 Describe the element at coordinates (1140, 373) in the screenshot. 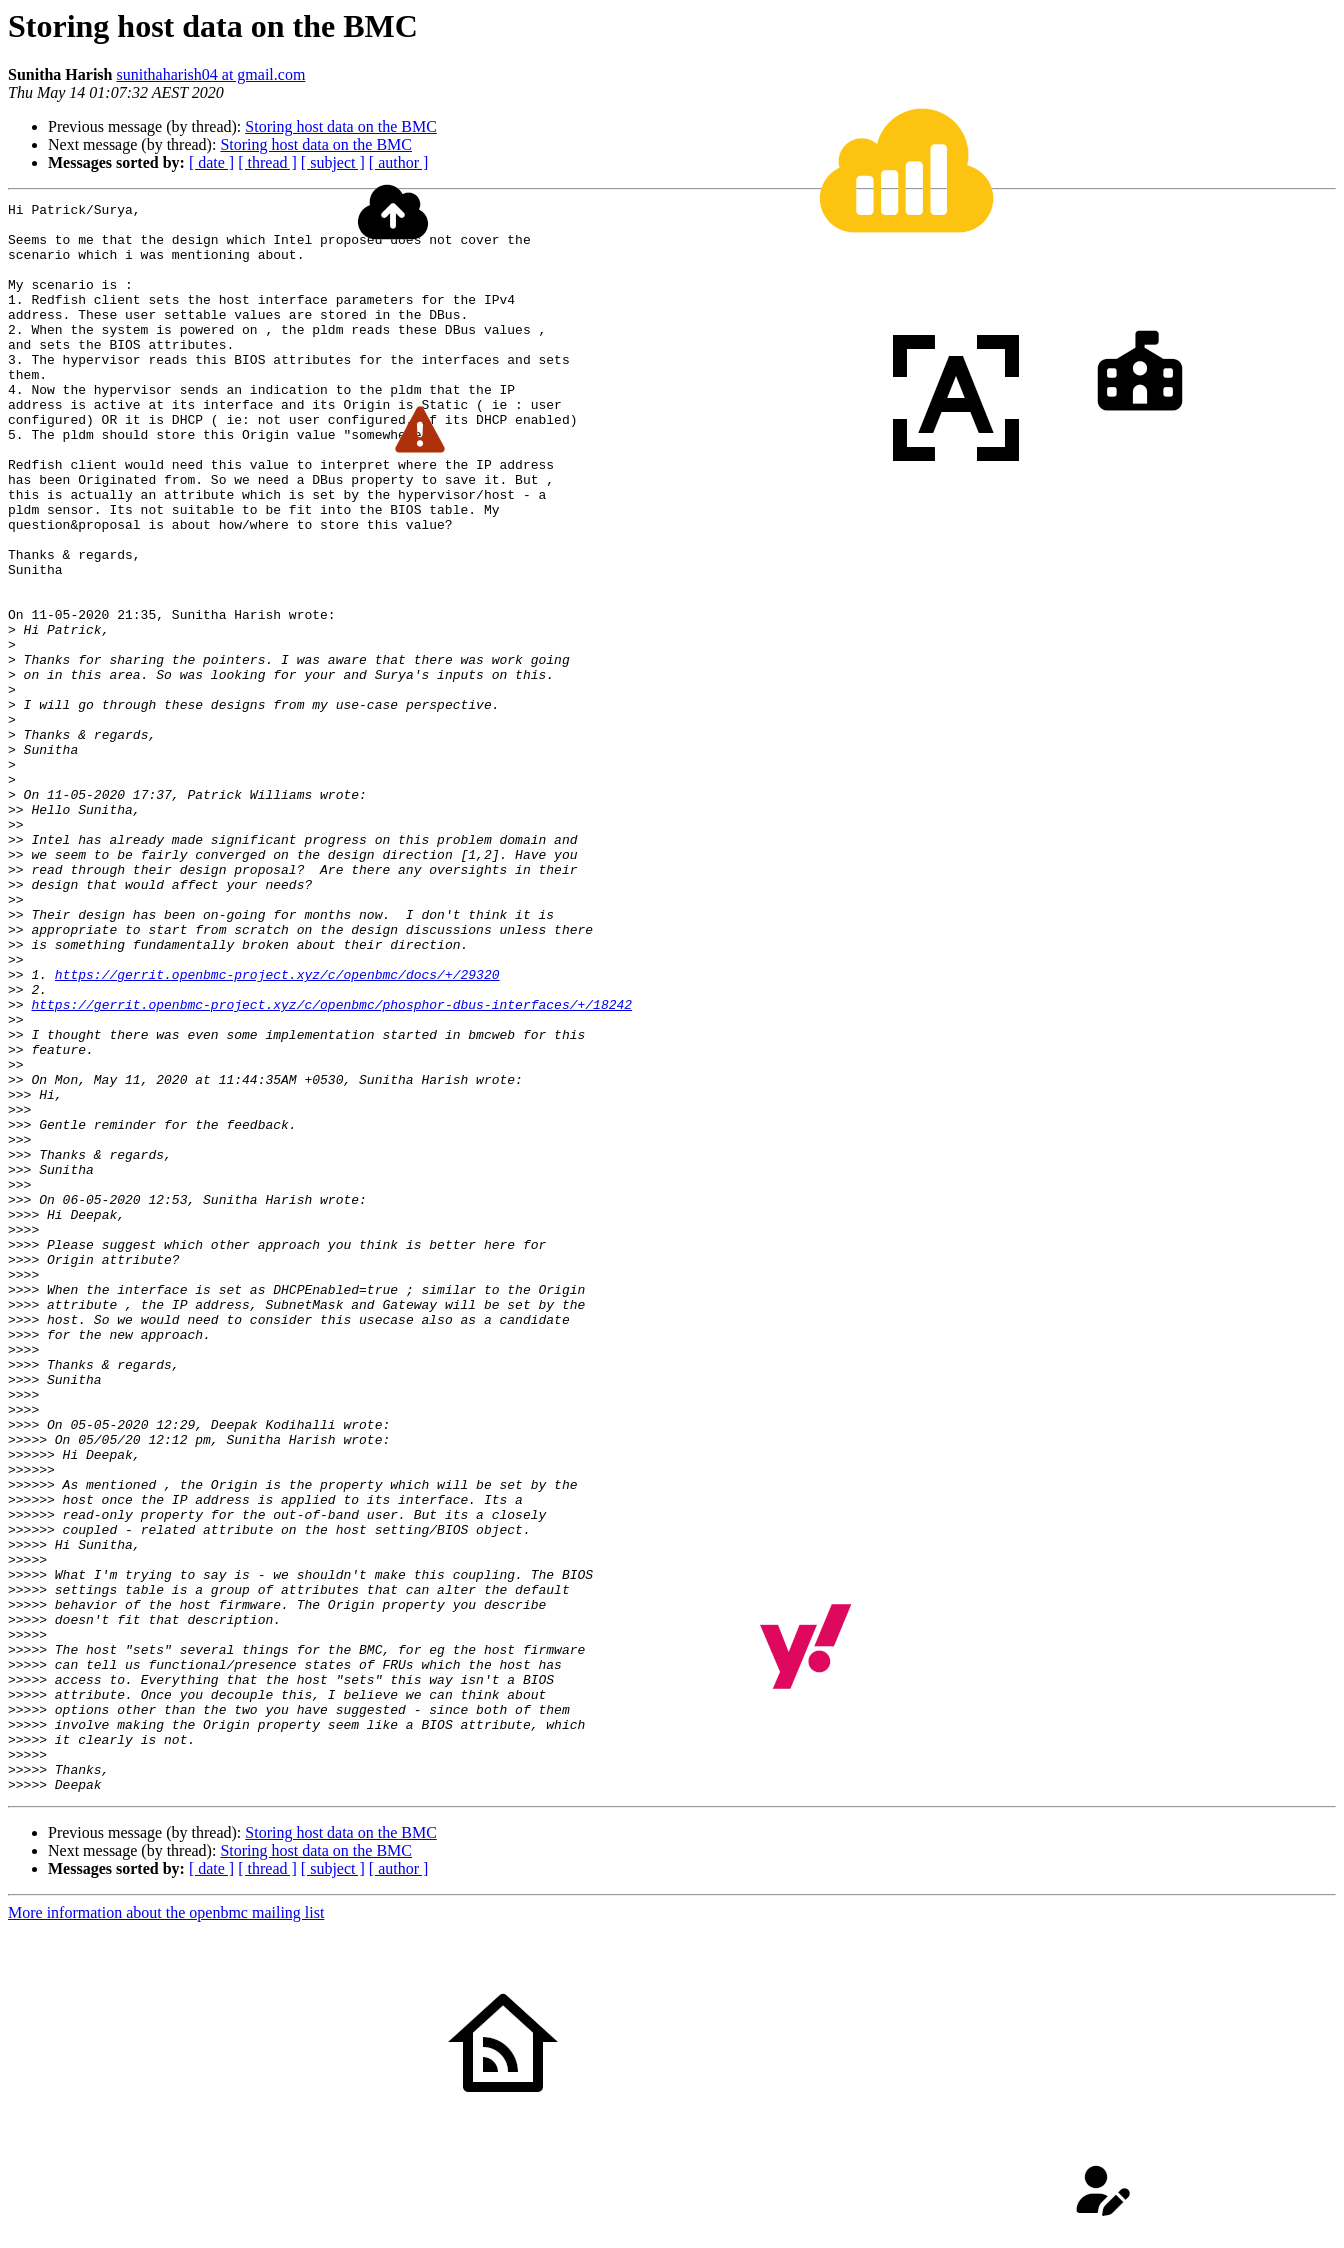

I see `navigate to school or educational institution` at that location.